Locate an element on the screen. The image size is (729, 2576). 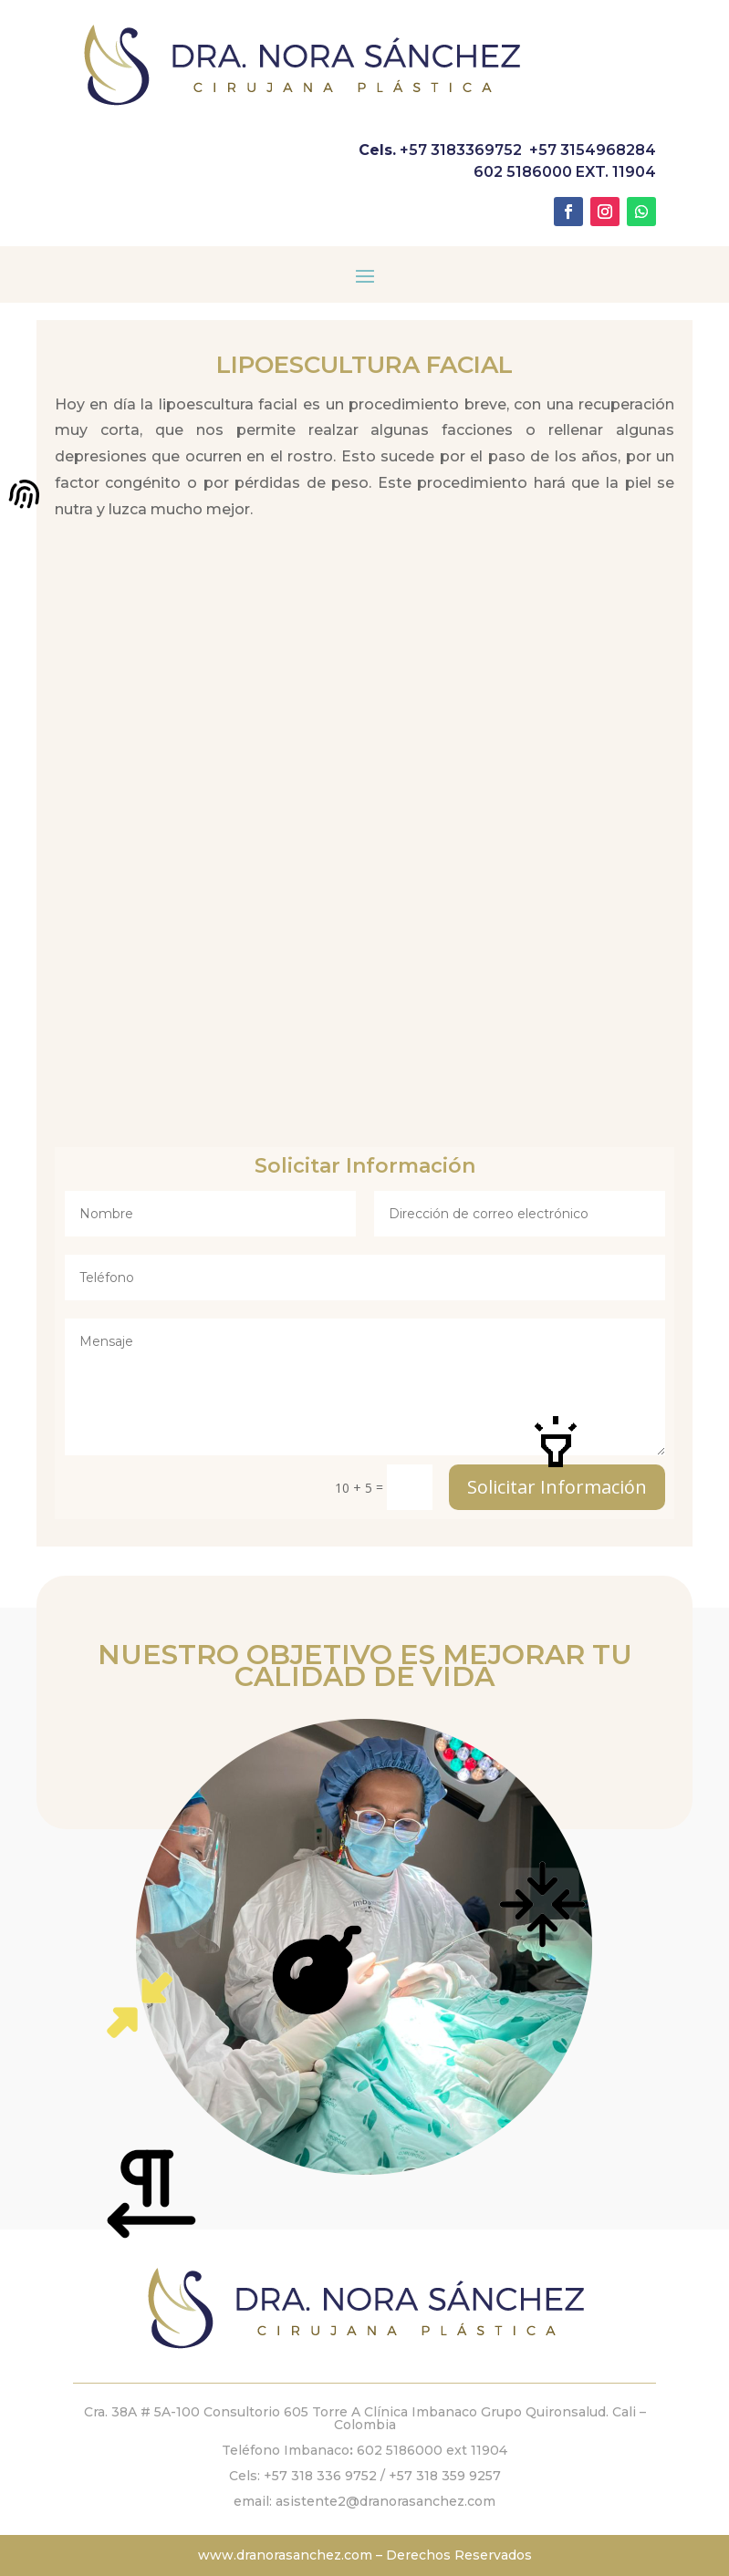
decrease paragraph indent is located at coordinates (151, 2194).